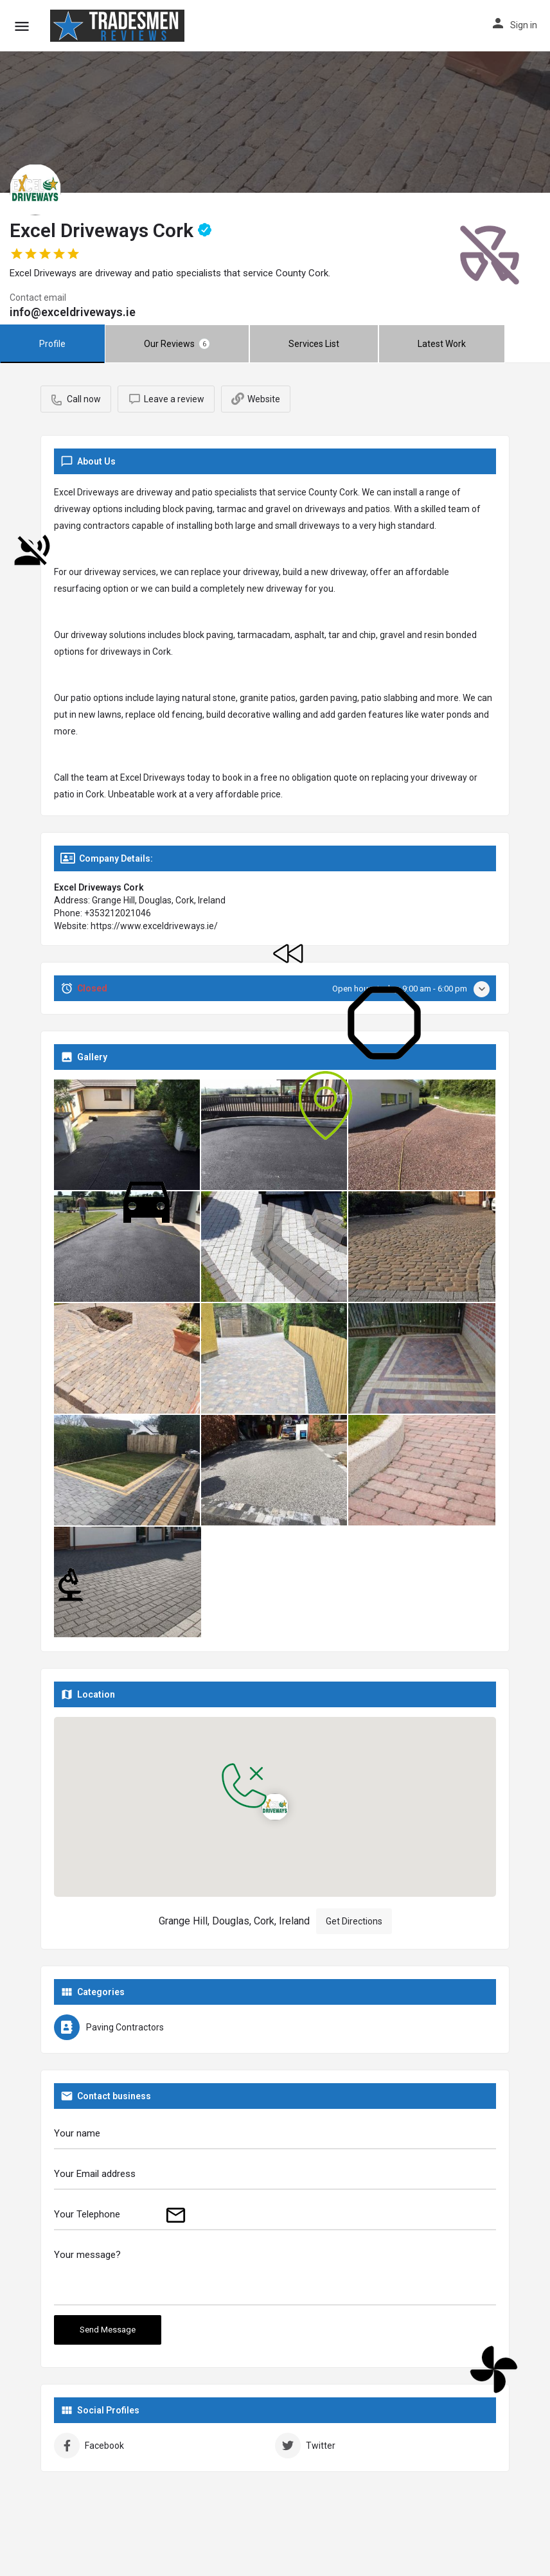  Describe the element at coordinates (384, 1023) in the screenshot. I see `indicates a stop or warning state` at that location.